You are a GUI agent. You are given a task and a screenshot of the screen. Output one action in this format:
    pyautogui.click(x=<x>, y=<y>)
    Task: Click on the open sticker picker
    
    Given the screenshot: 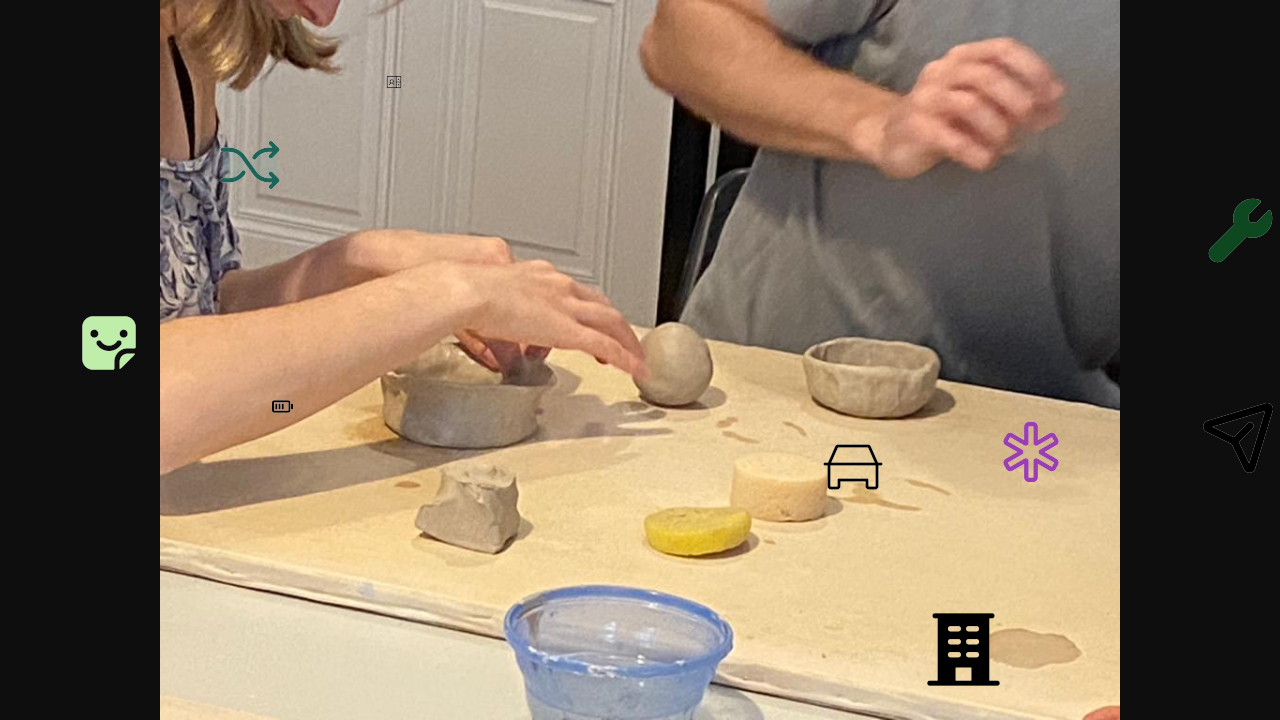 What is the action you would take?
    pyautogui.click(x=109, y=343)
    